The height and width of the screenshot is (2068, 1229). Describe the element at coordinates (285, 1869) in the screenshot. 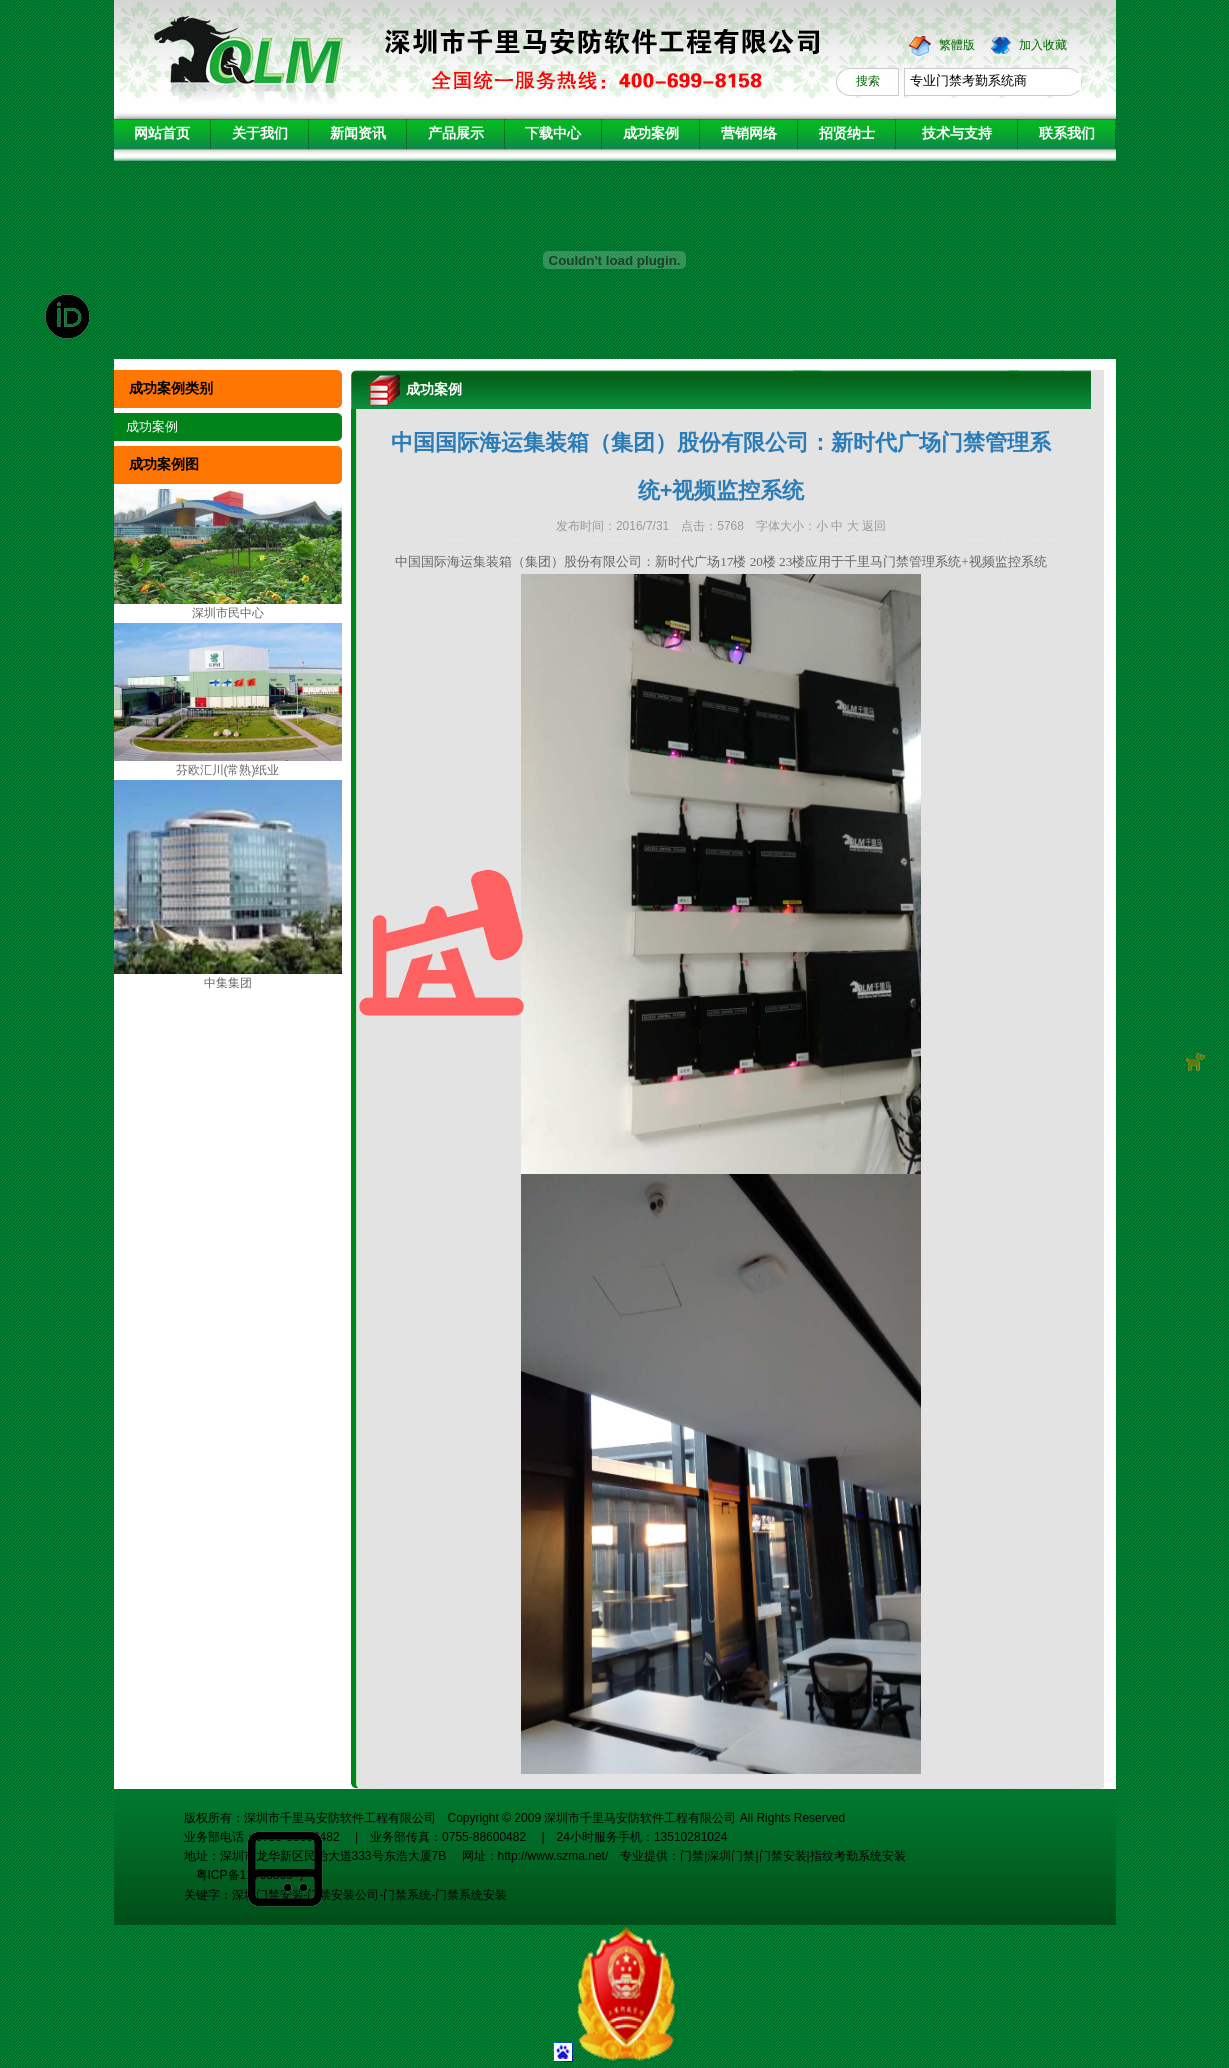

I see `access hard drive or storage settings` at that location.